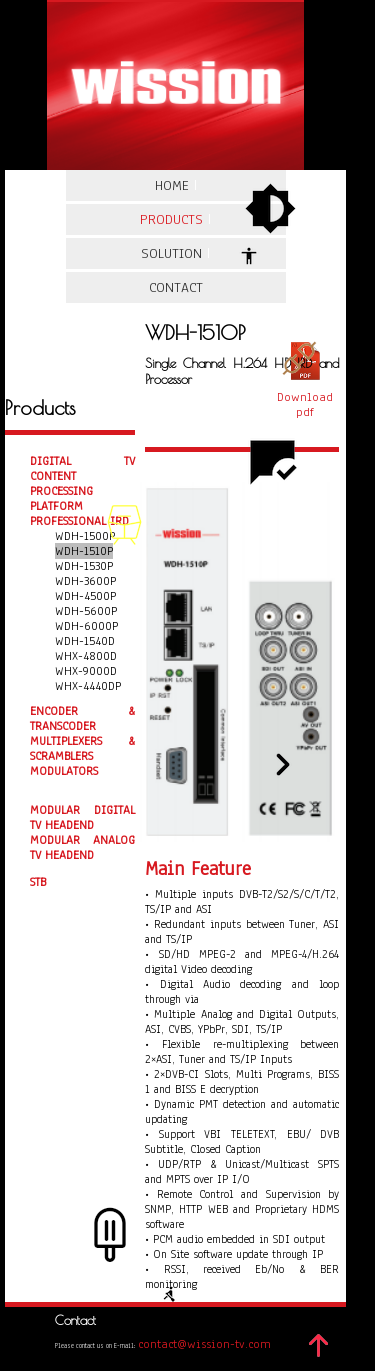  What do you see at coordinates (282, 764) in the screenshot?
I see `navigate to the next item or page` at bounding box center [282, 764].